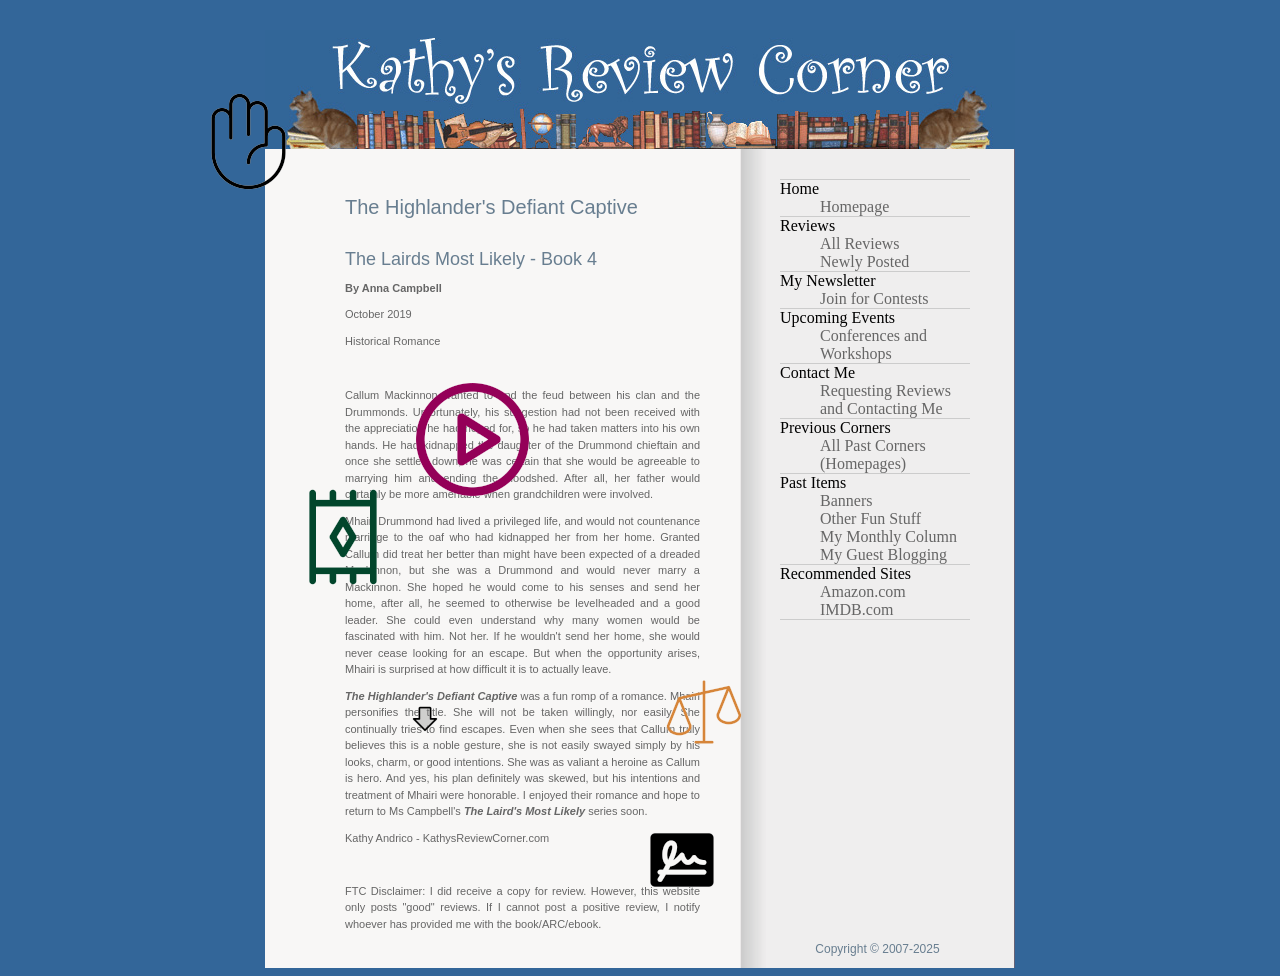  I want to click on download file or content, so click(425, 718).